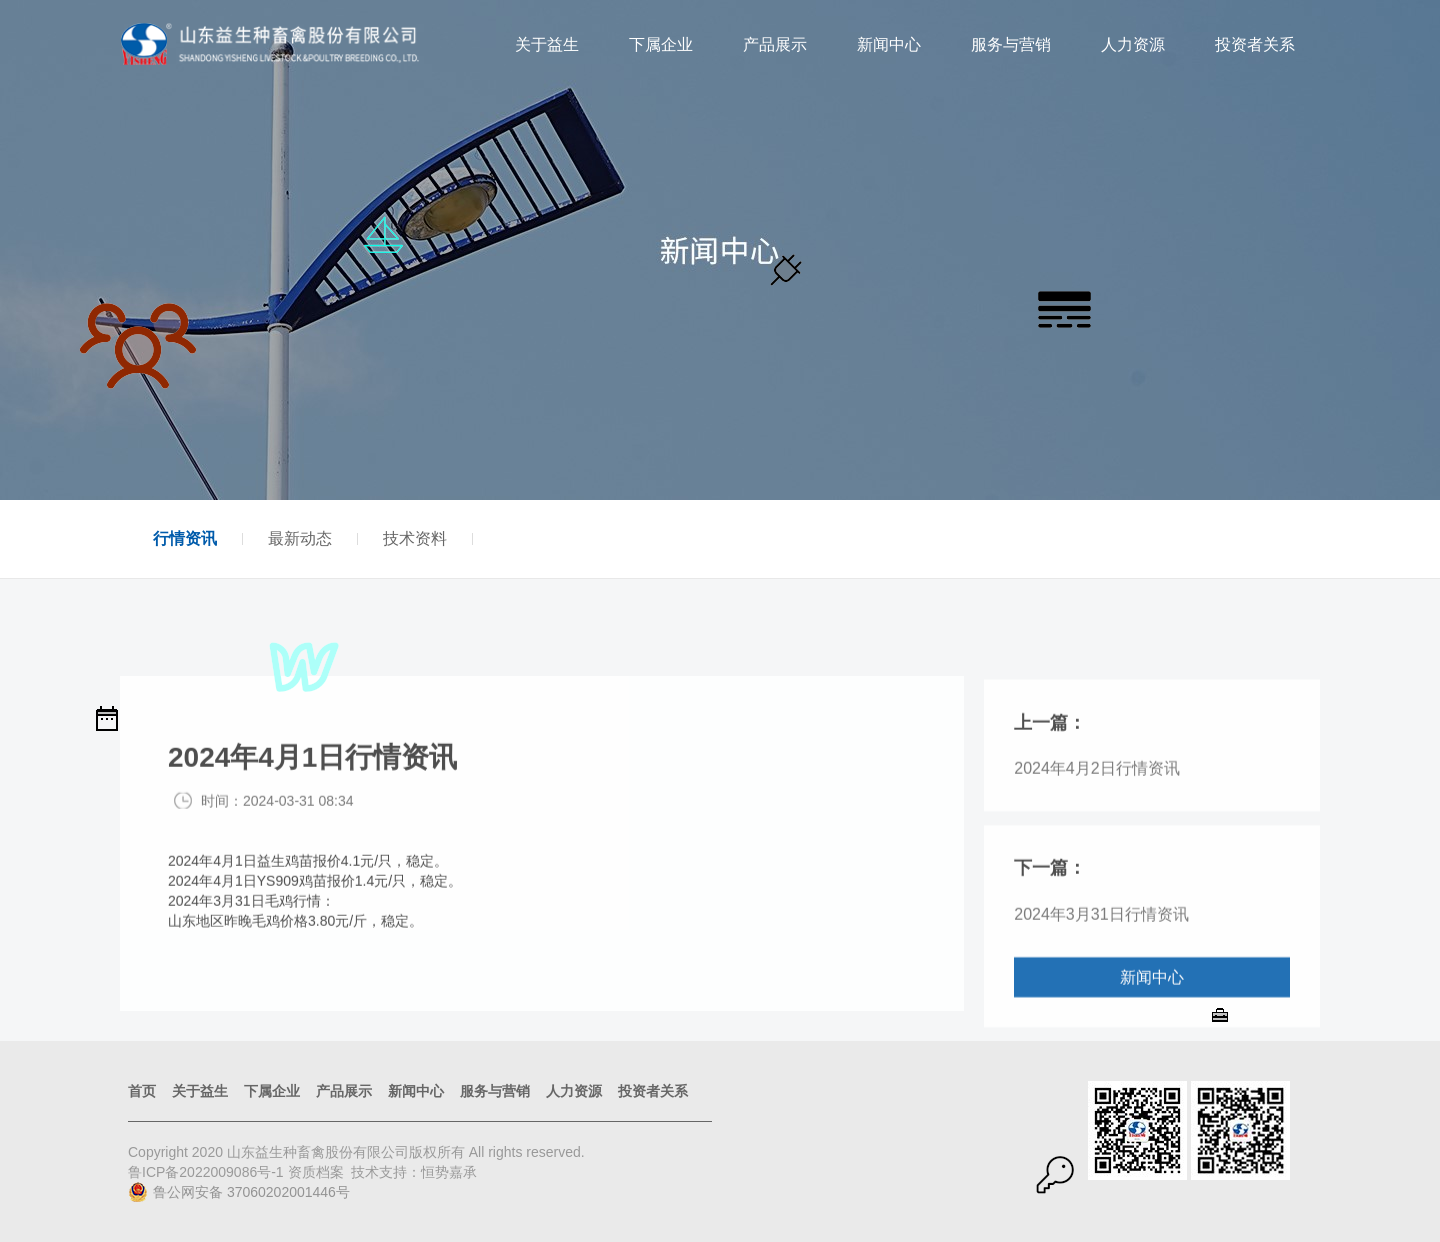 The height and width of the screenshot is (1242, 1440). Describe the element at coordinates (302, 665) in the screenshot. I see `open Webflow website builder` at that location.